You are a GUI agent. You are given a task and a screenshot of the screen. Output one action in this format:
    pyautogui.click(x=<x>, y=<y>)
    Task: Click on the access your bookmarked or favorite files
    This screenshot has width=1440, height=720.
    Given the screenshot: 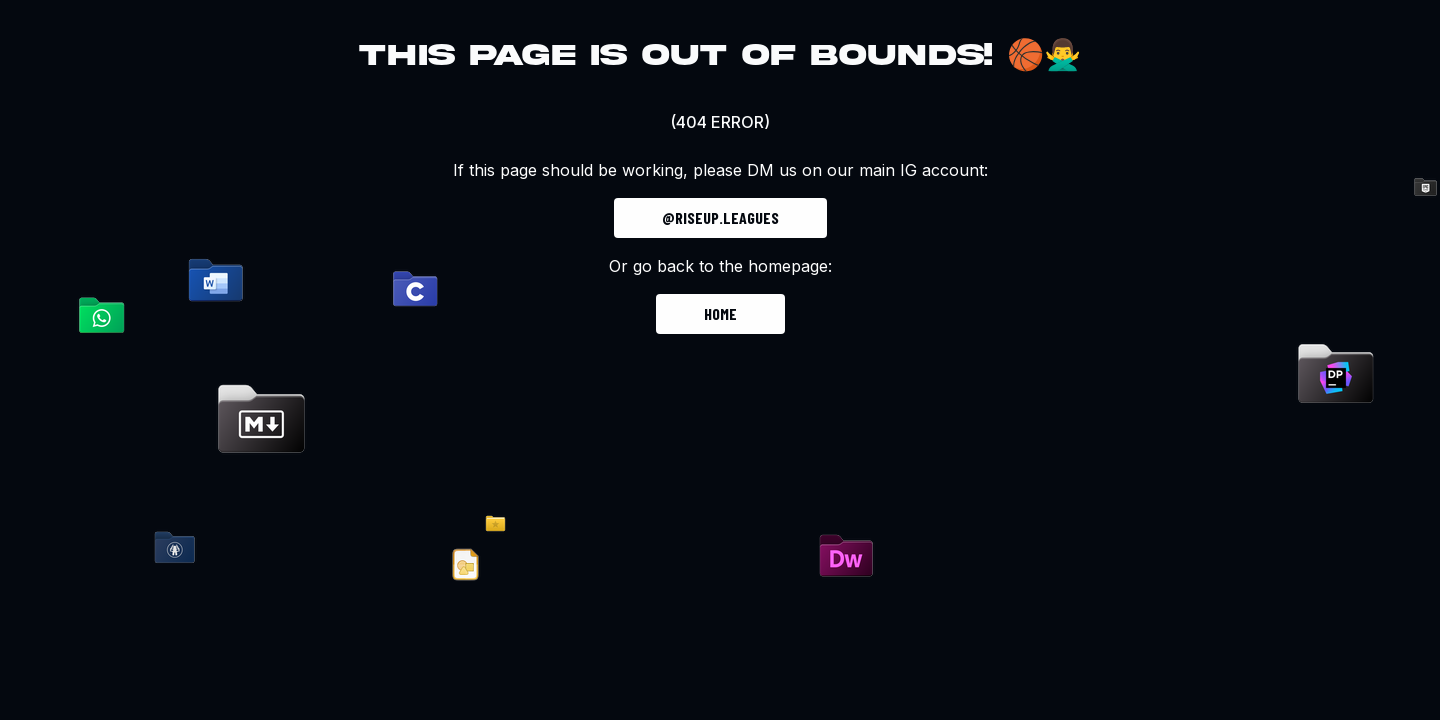 What is the action you would take?
    pyautogui.click(x=495, y=523)
    